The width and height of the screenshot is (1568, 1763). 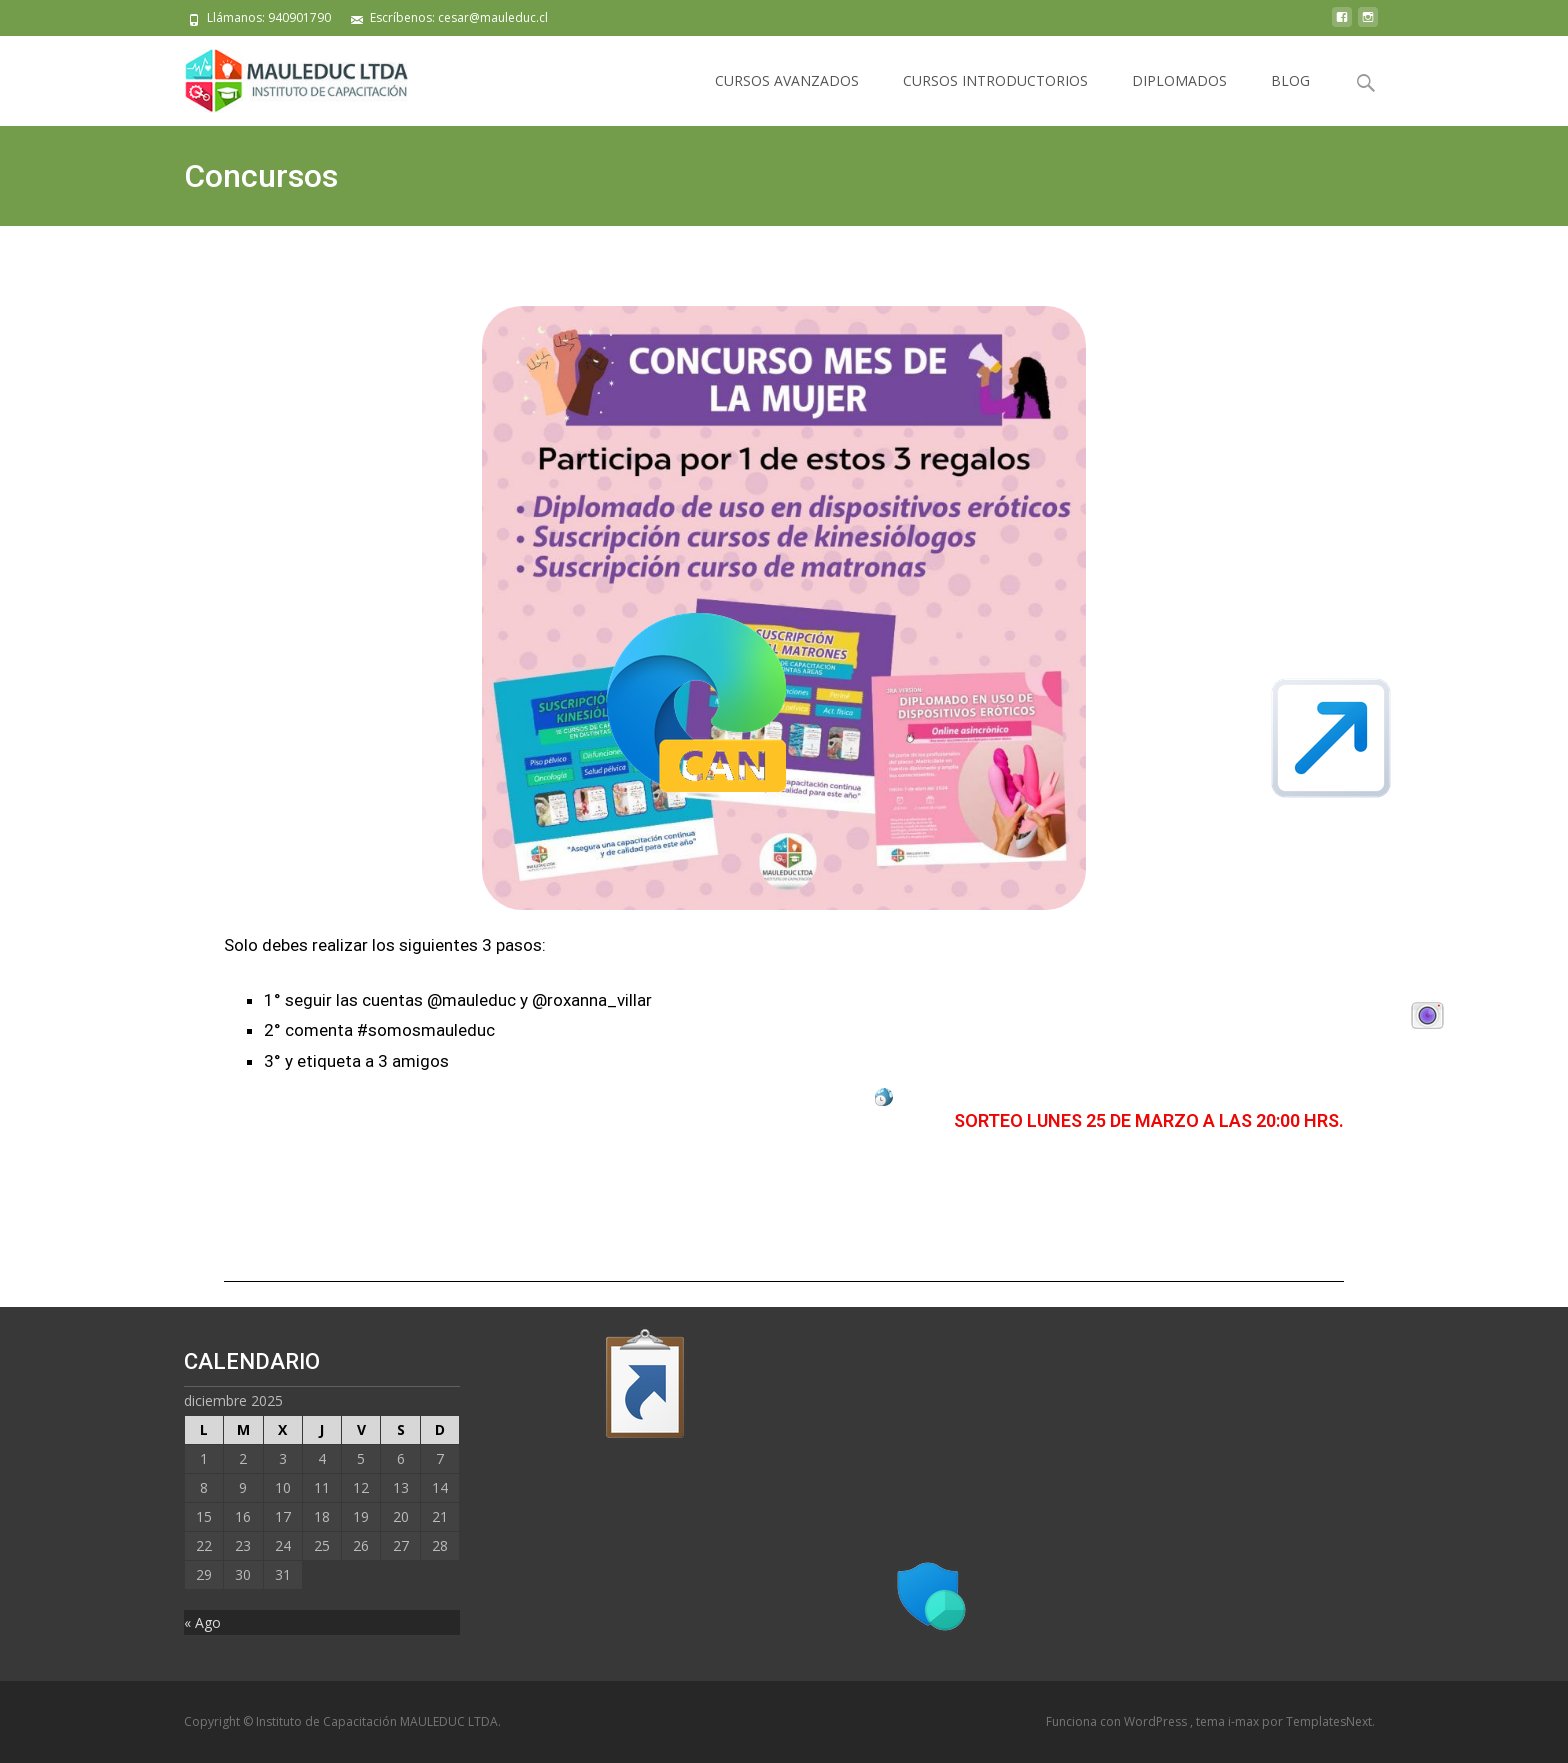 What do you see at coordinates (645, 1384) in the screenshot?
I see `clipboard containing a shortcut or alias` at bounding box center [645, 1384].